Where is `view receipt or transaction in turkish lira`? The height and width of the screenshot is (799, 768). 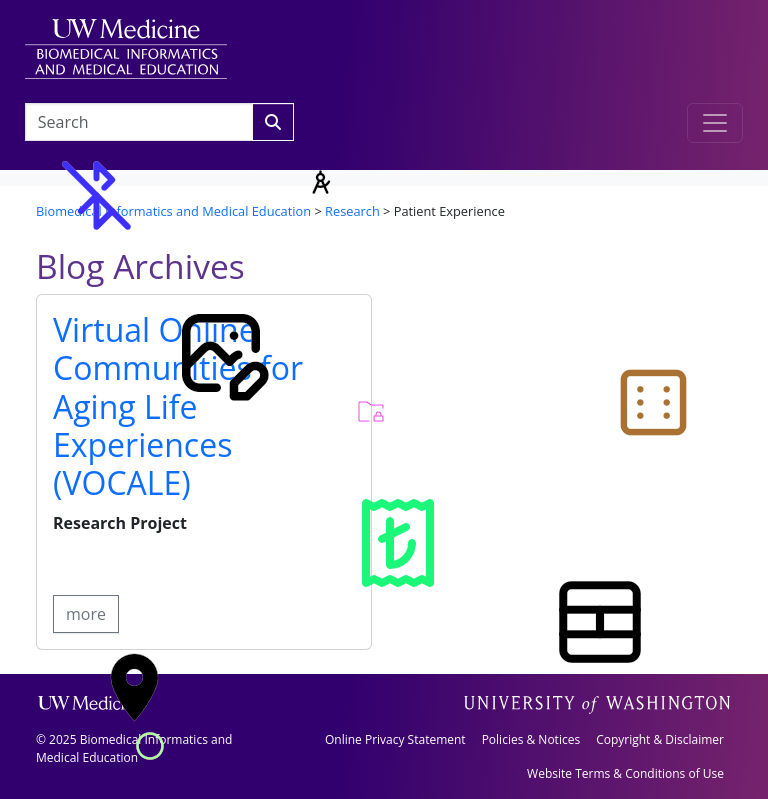
view receipt or transaction in turkish lira is located at coordinates (398, 543).